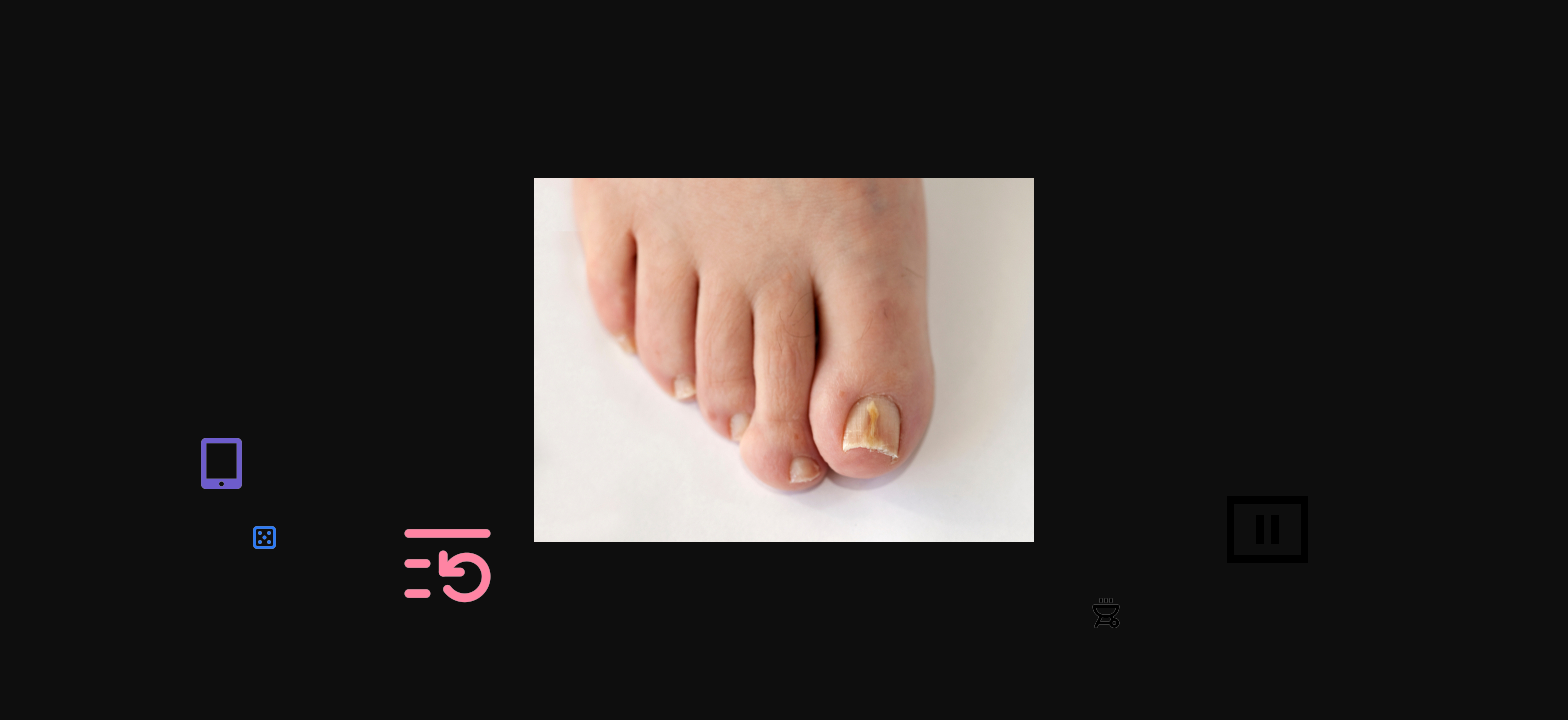  Describe the element at coordinates (1106, 613) in the screenshot. I see `access grill or barbecue settings` at that location.